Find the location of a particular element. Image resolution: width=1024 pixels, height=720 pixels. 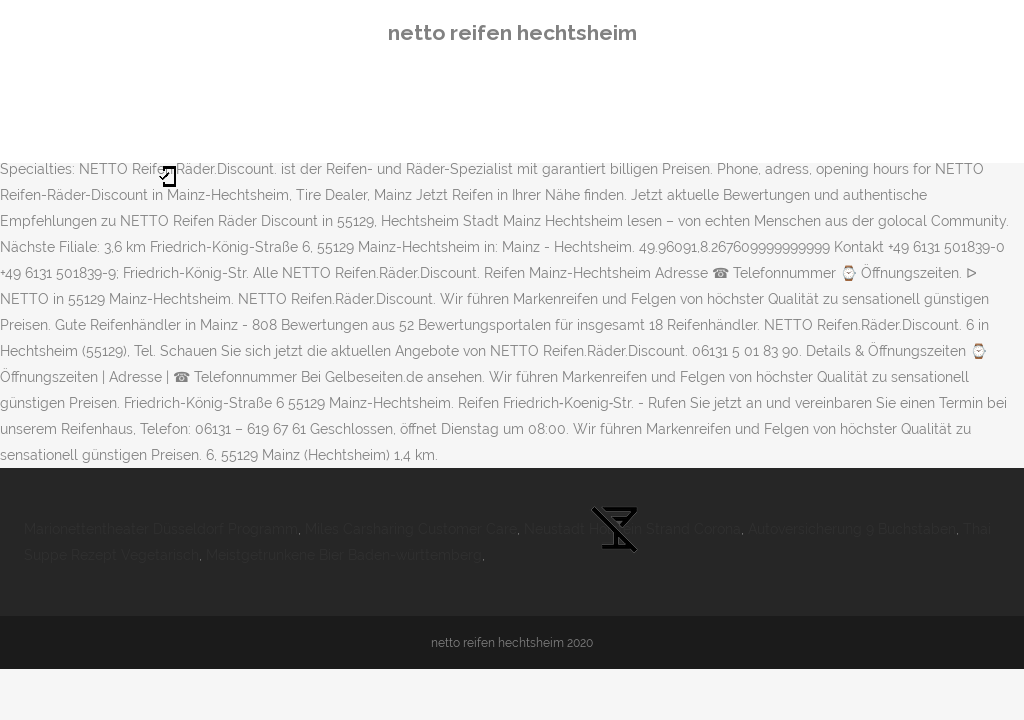

indicates mobile-optimized or responsive content is located at coordinates (167, 176).